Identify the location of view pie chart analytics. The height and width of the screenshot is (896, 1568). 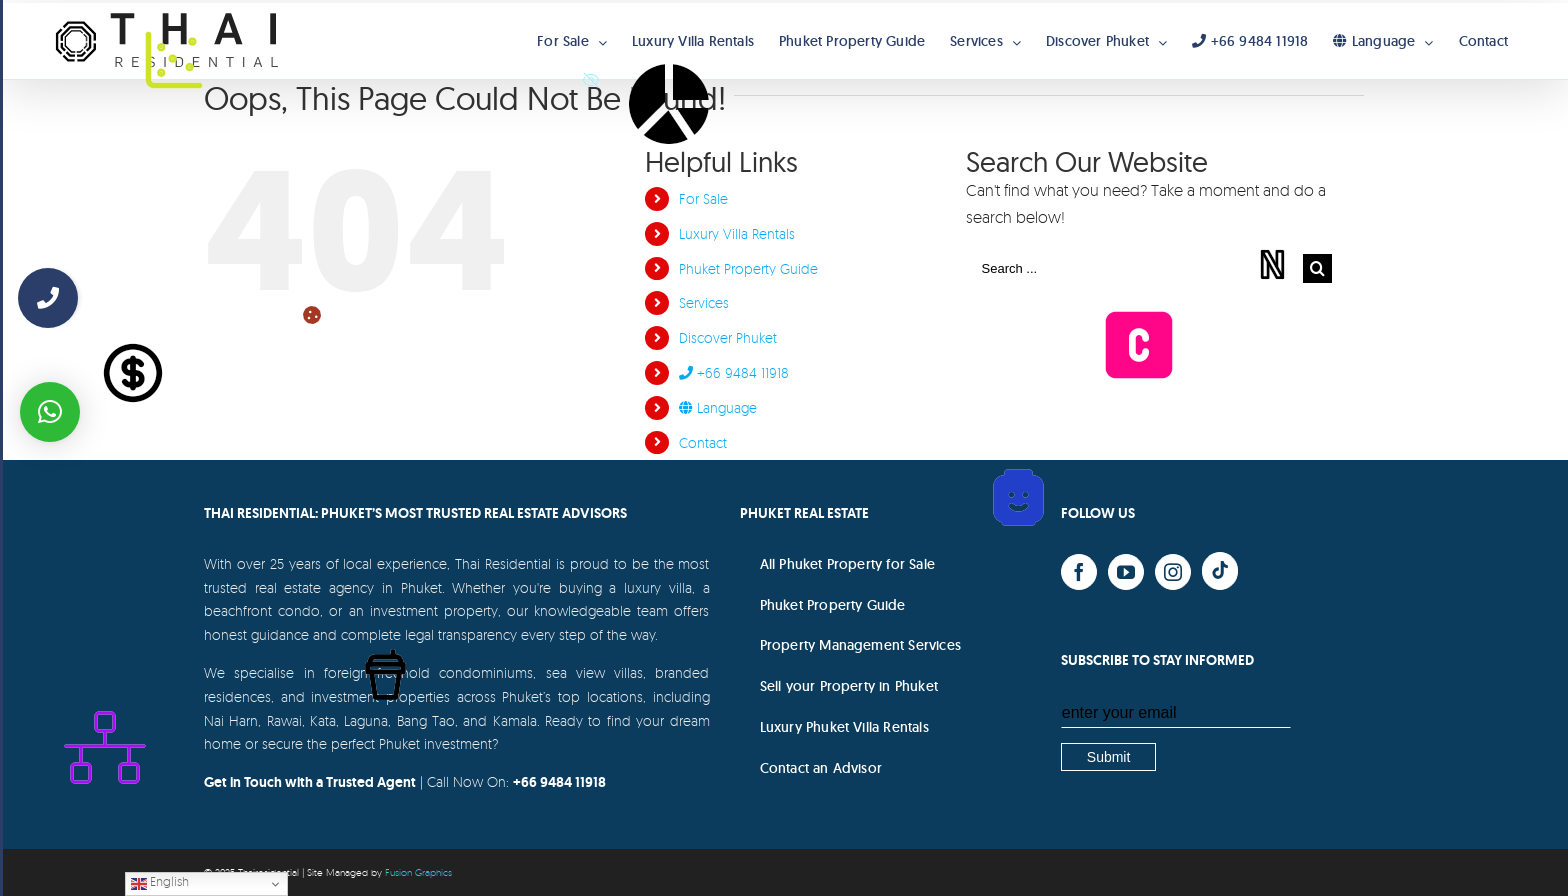
(669, 104).